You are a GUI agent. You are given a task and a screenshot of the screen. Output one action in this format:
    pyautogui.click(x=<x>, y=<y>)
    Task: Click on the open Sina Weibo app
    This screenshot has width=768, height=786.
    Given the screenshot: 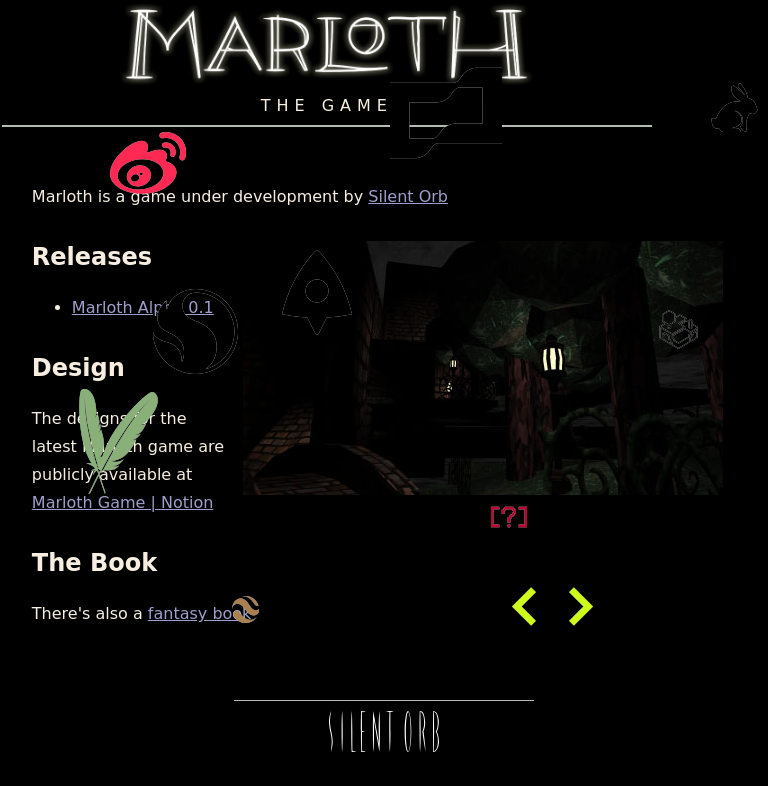 What is the action you would take?
    pyautogui.click(x=148, y=163)
    